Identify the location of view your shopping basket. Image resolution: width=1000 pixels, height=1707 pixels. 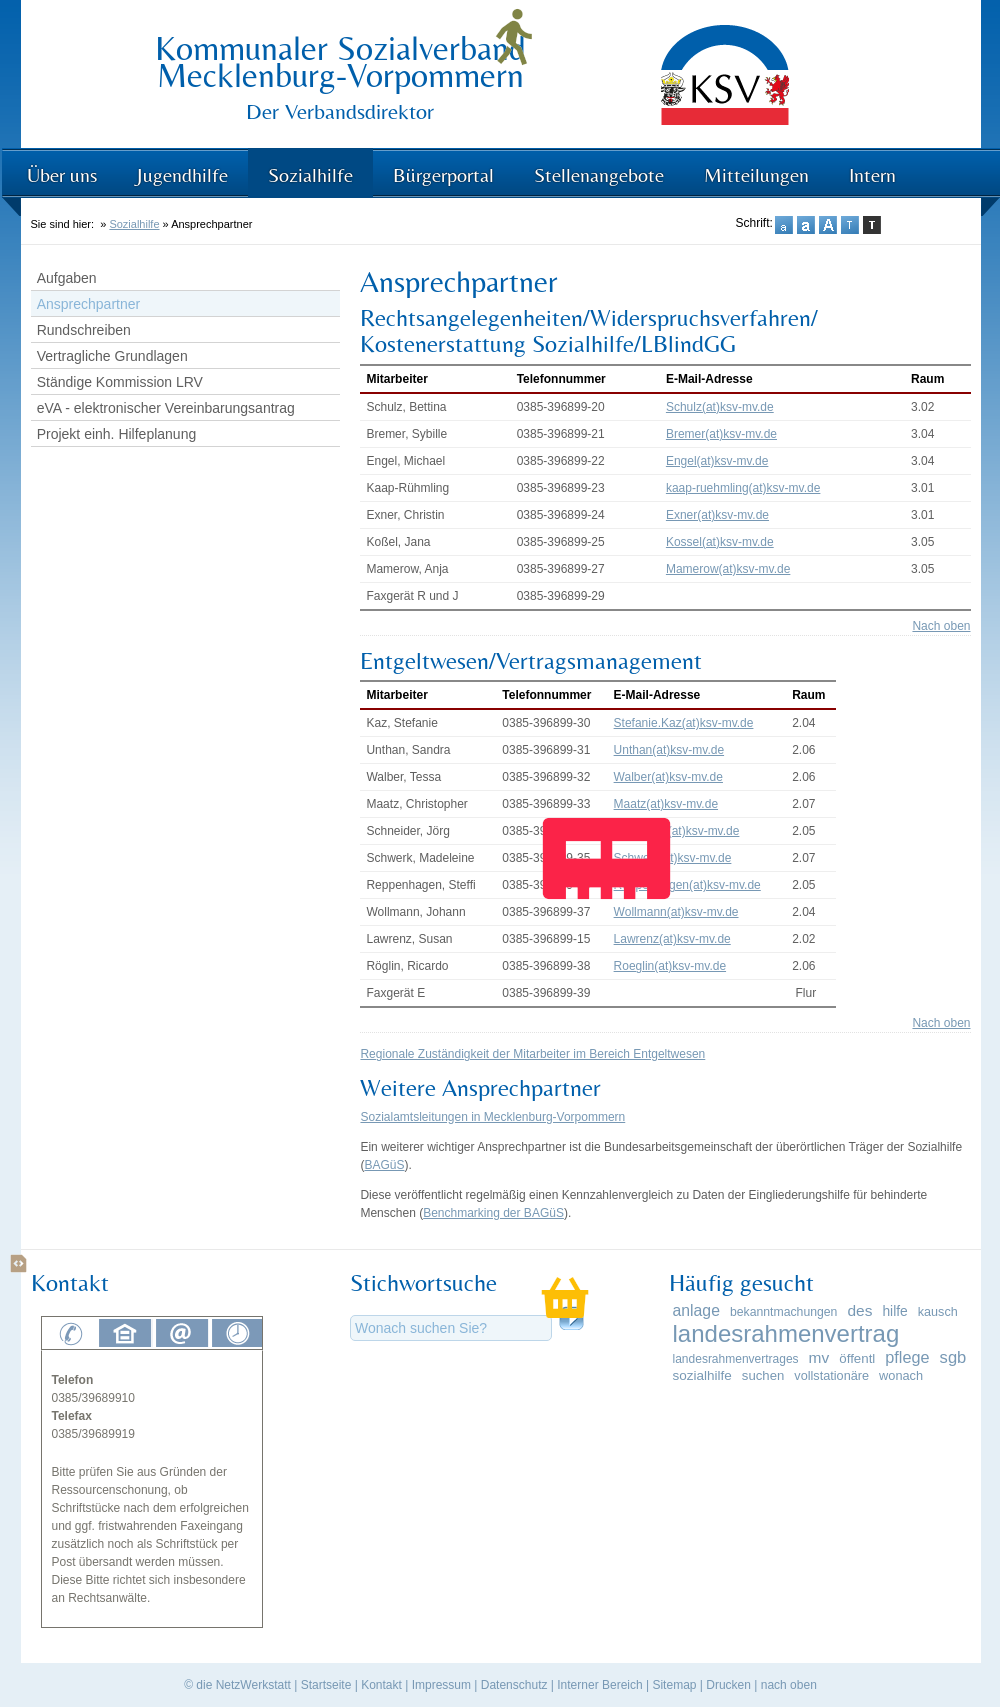
(565, 1297).